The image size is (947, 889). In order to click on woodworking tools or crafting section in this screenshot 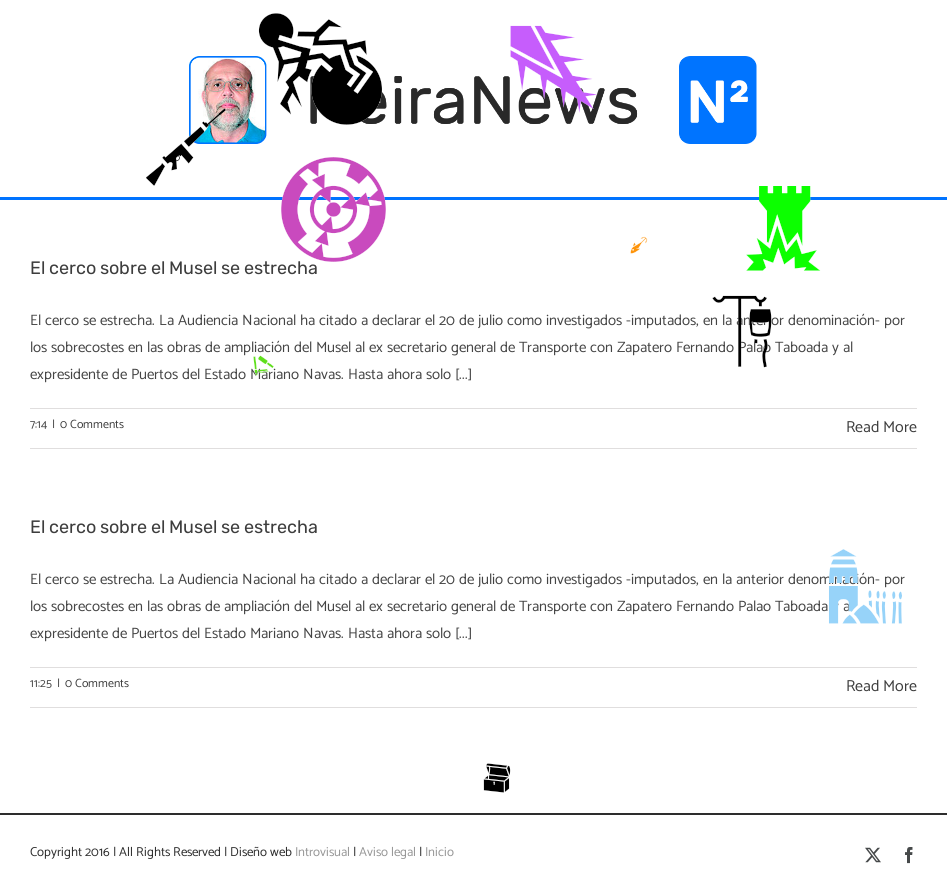, I will do `click(263, 365)`.